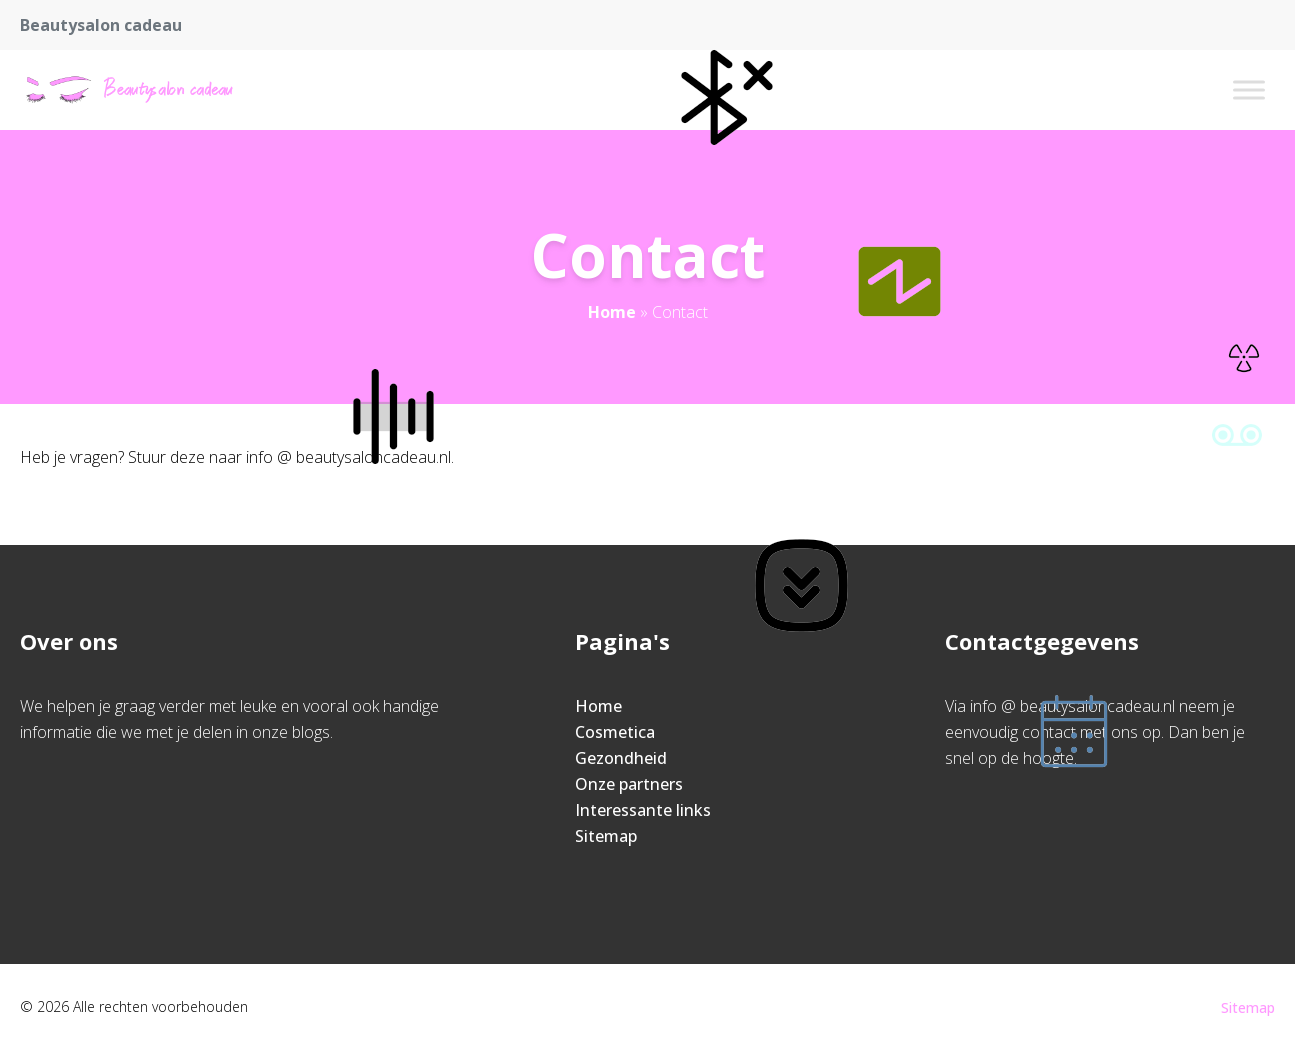 Image resolution: width=1295 pixels, height=1050 pixels. Describe the element at coordinates (1237, 435) in the screenshot. I see `access voicemail messages` at that location.